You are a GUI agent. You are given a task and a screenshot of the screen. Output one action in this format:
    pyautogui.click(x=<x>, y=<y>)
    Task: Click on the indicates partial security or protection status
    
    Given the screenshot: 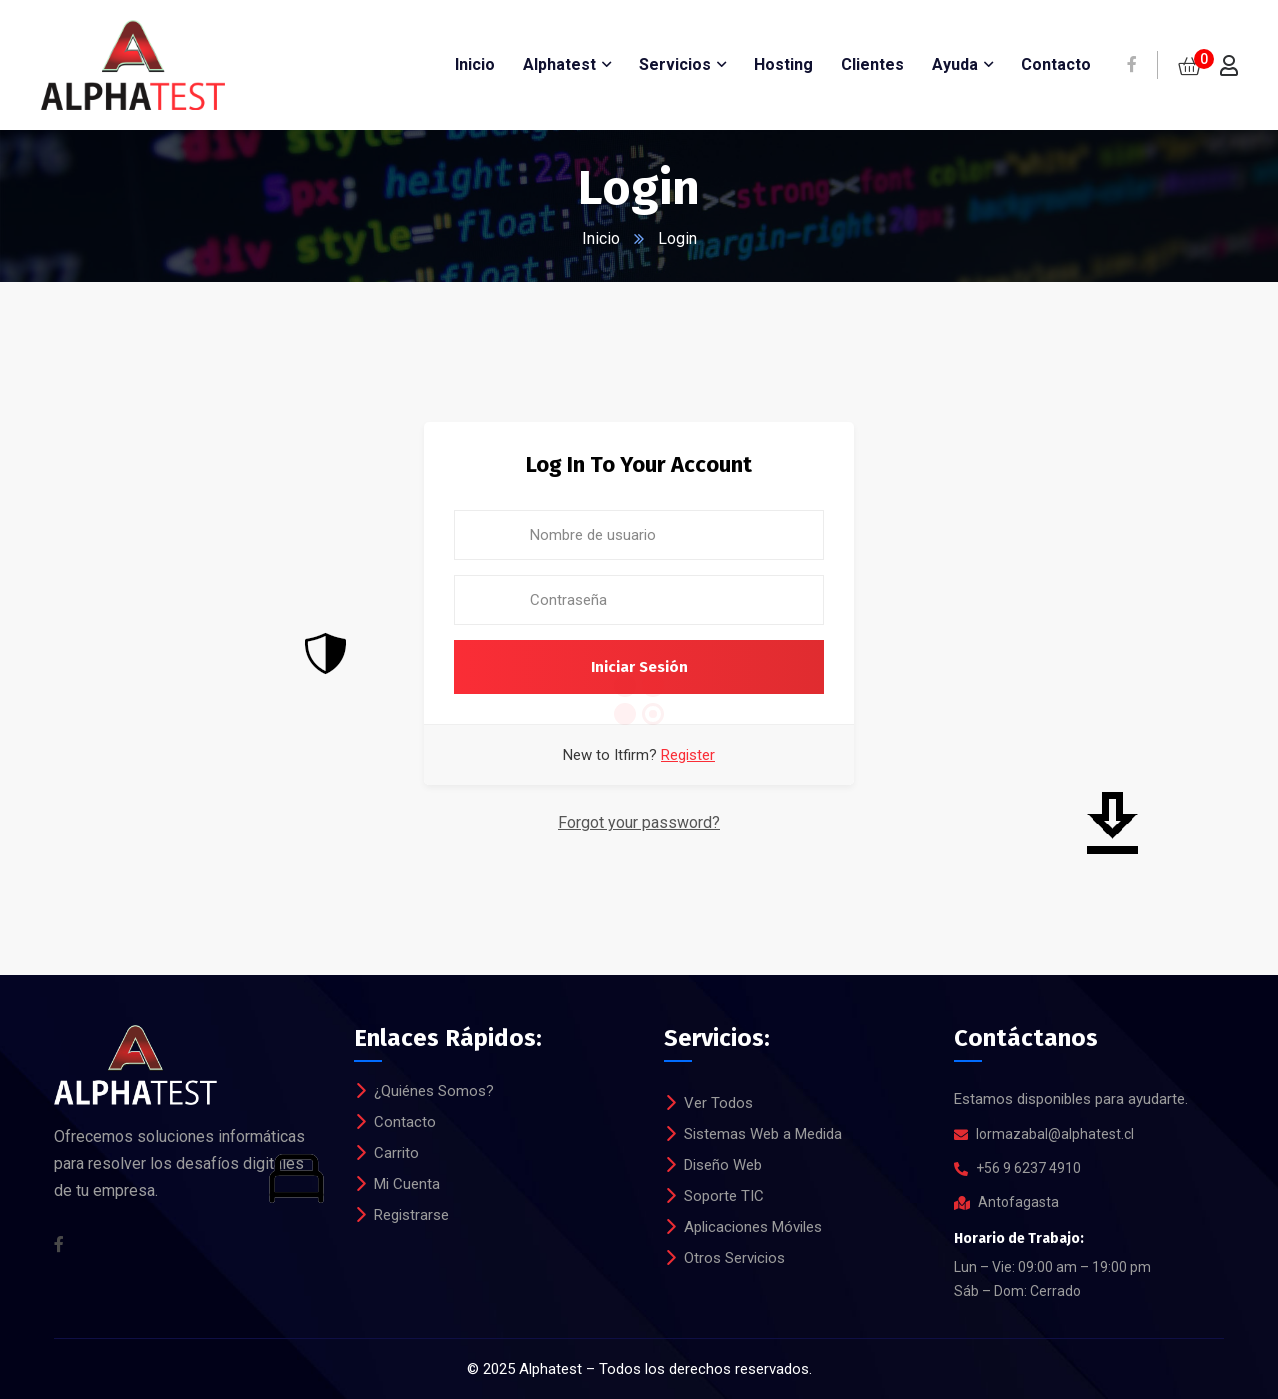 What is the action you would take?
    pyautogui.click(x=325, y=653)
    